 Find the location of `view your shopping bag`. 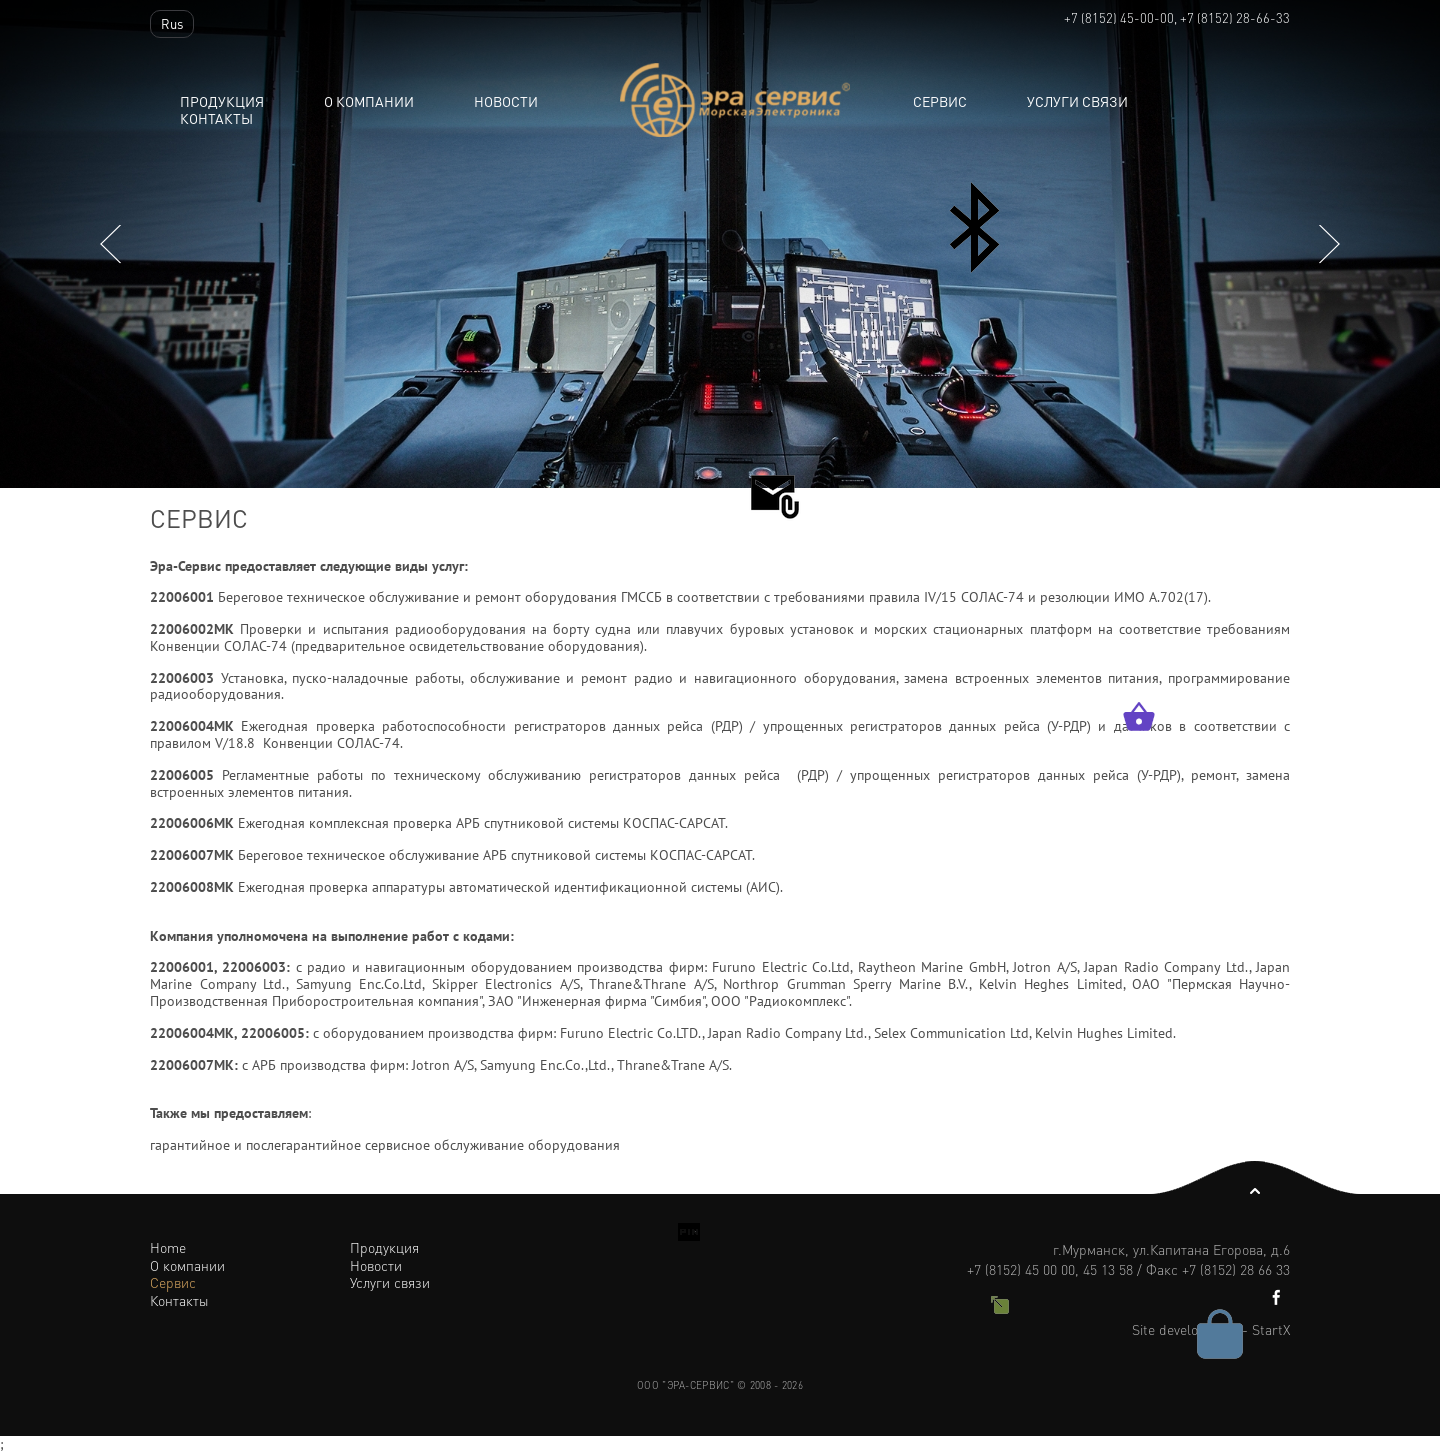

view your shopping bag is located at coordinates (1220, 1334).